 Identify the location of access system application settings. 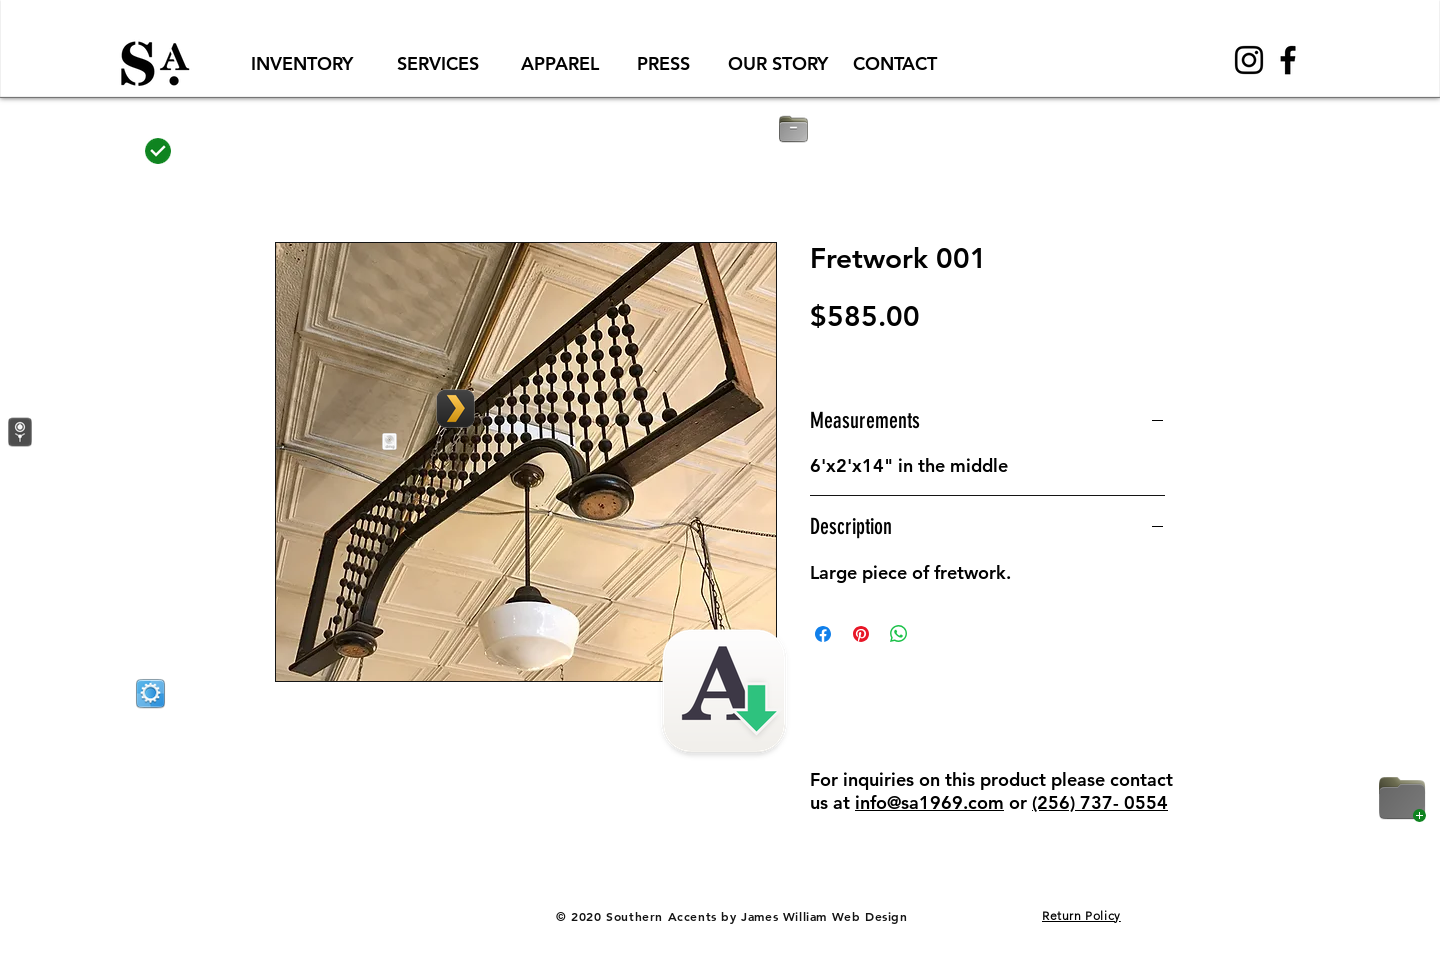
(150, 693).